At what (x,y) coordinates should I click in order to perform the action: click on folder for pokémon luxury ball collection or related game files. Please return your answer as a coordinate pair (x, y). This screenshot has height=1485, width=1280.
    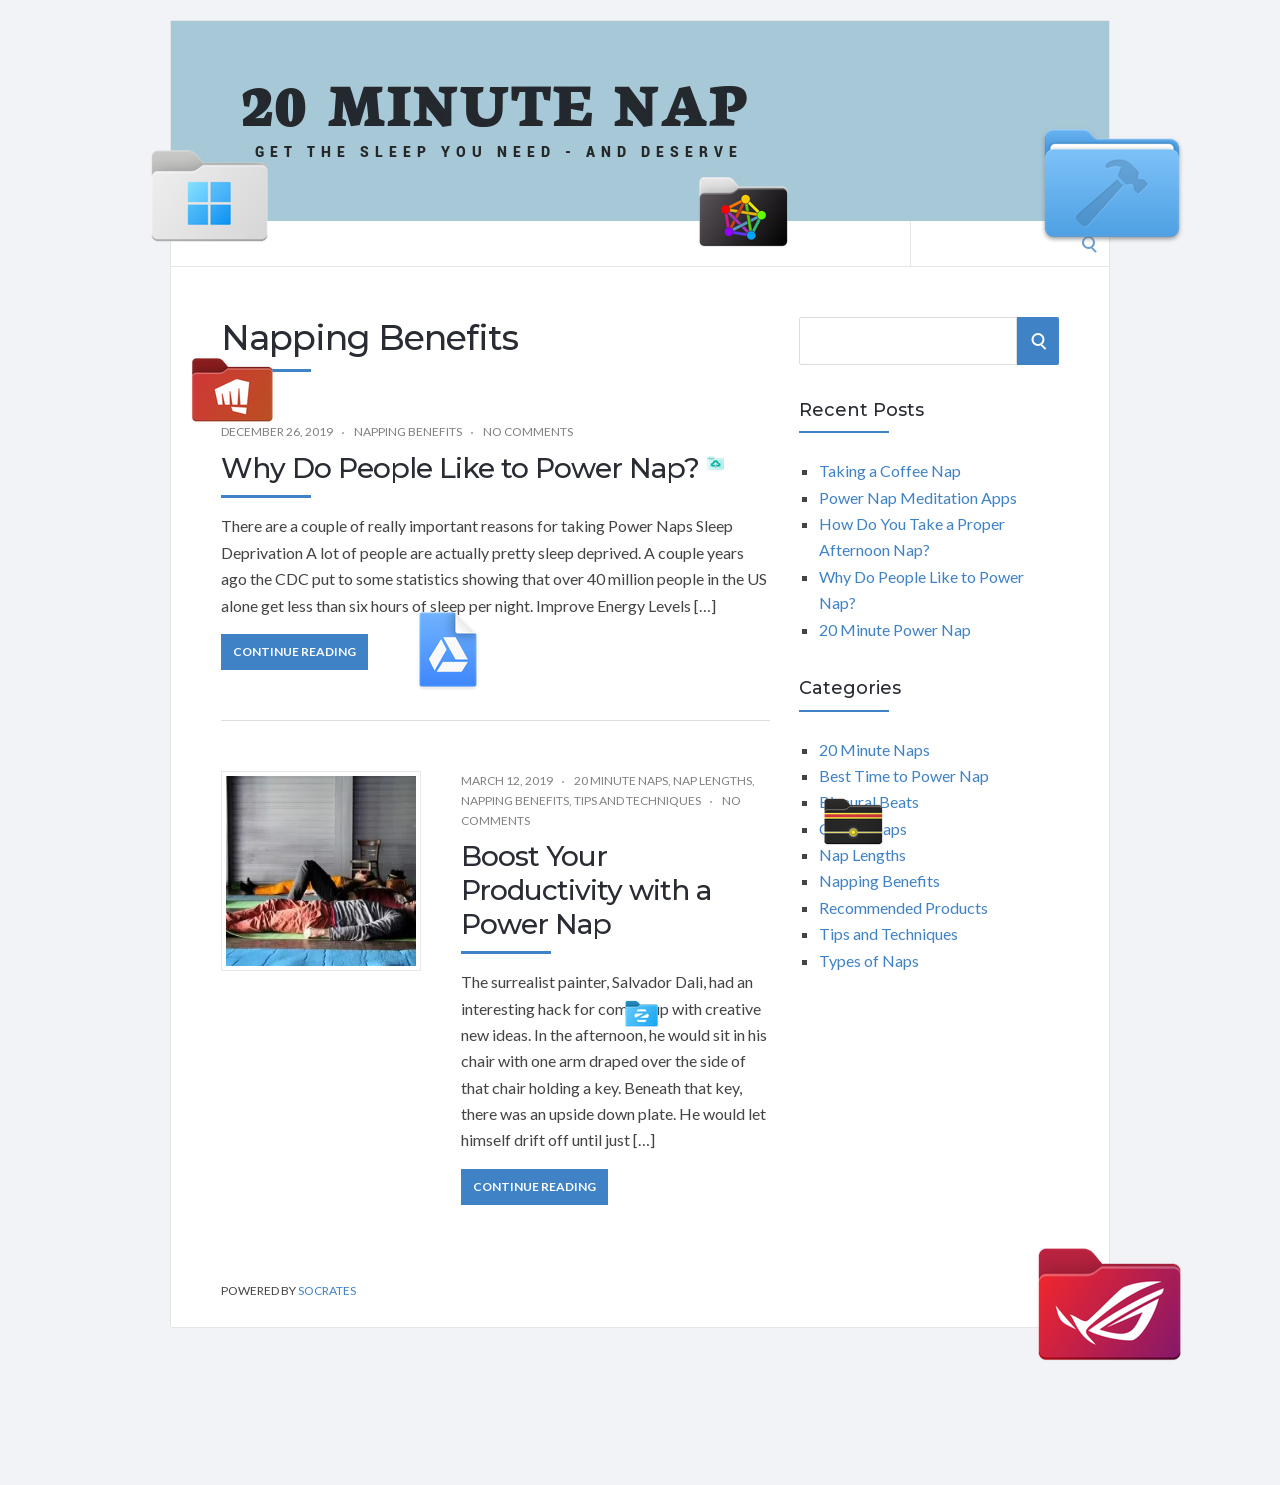
    Looking at the image, I should click on (853, 823).